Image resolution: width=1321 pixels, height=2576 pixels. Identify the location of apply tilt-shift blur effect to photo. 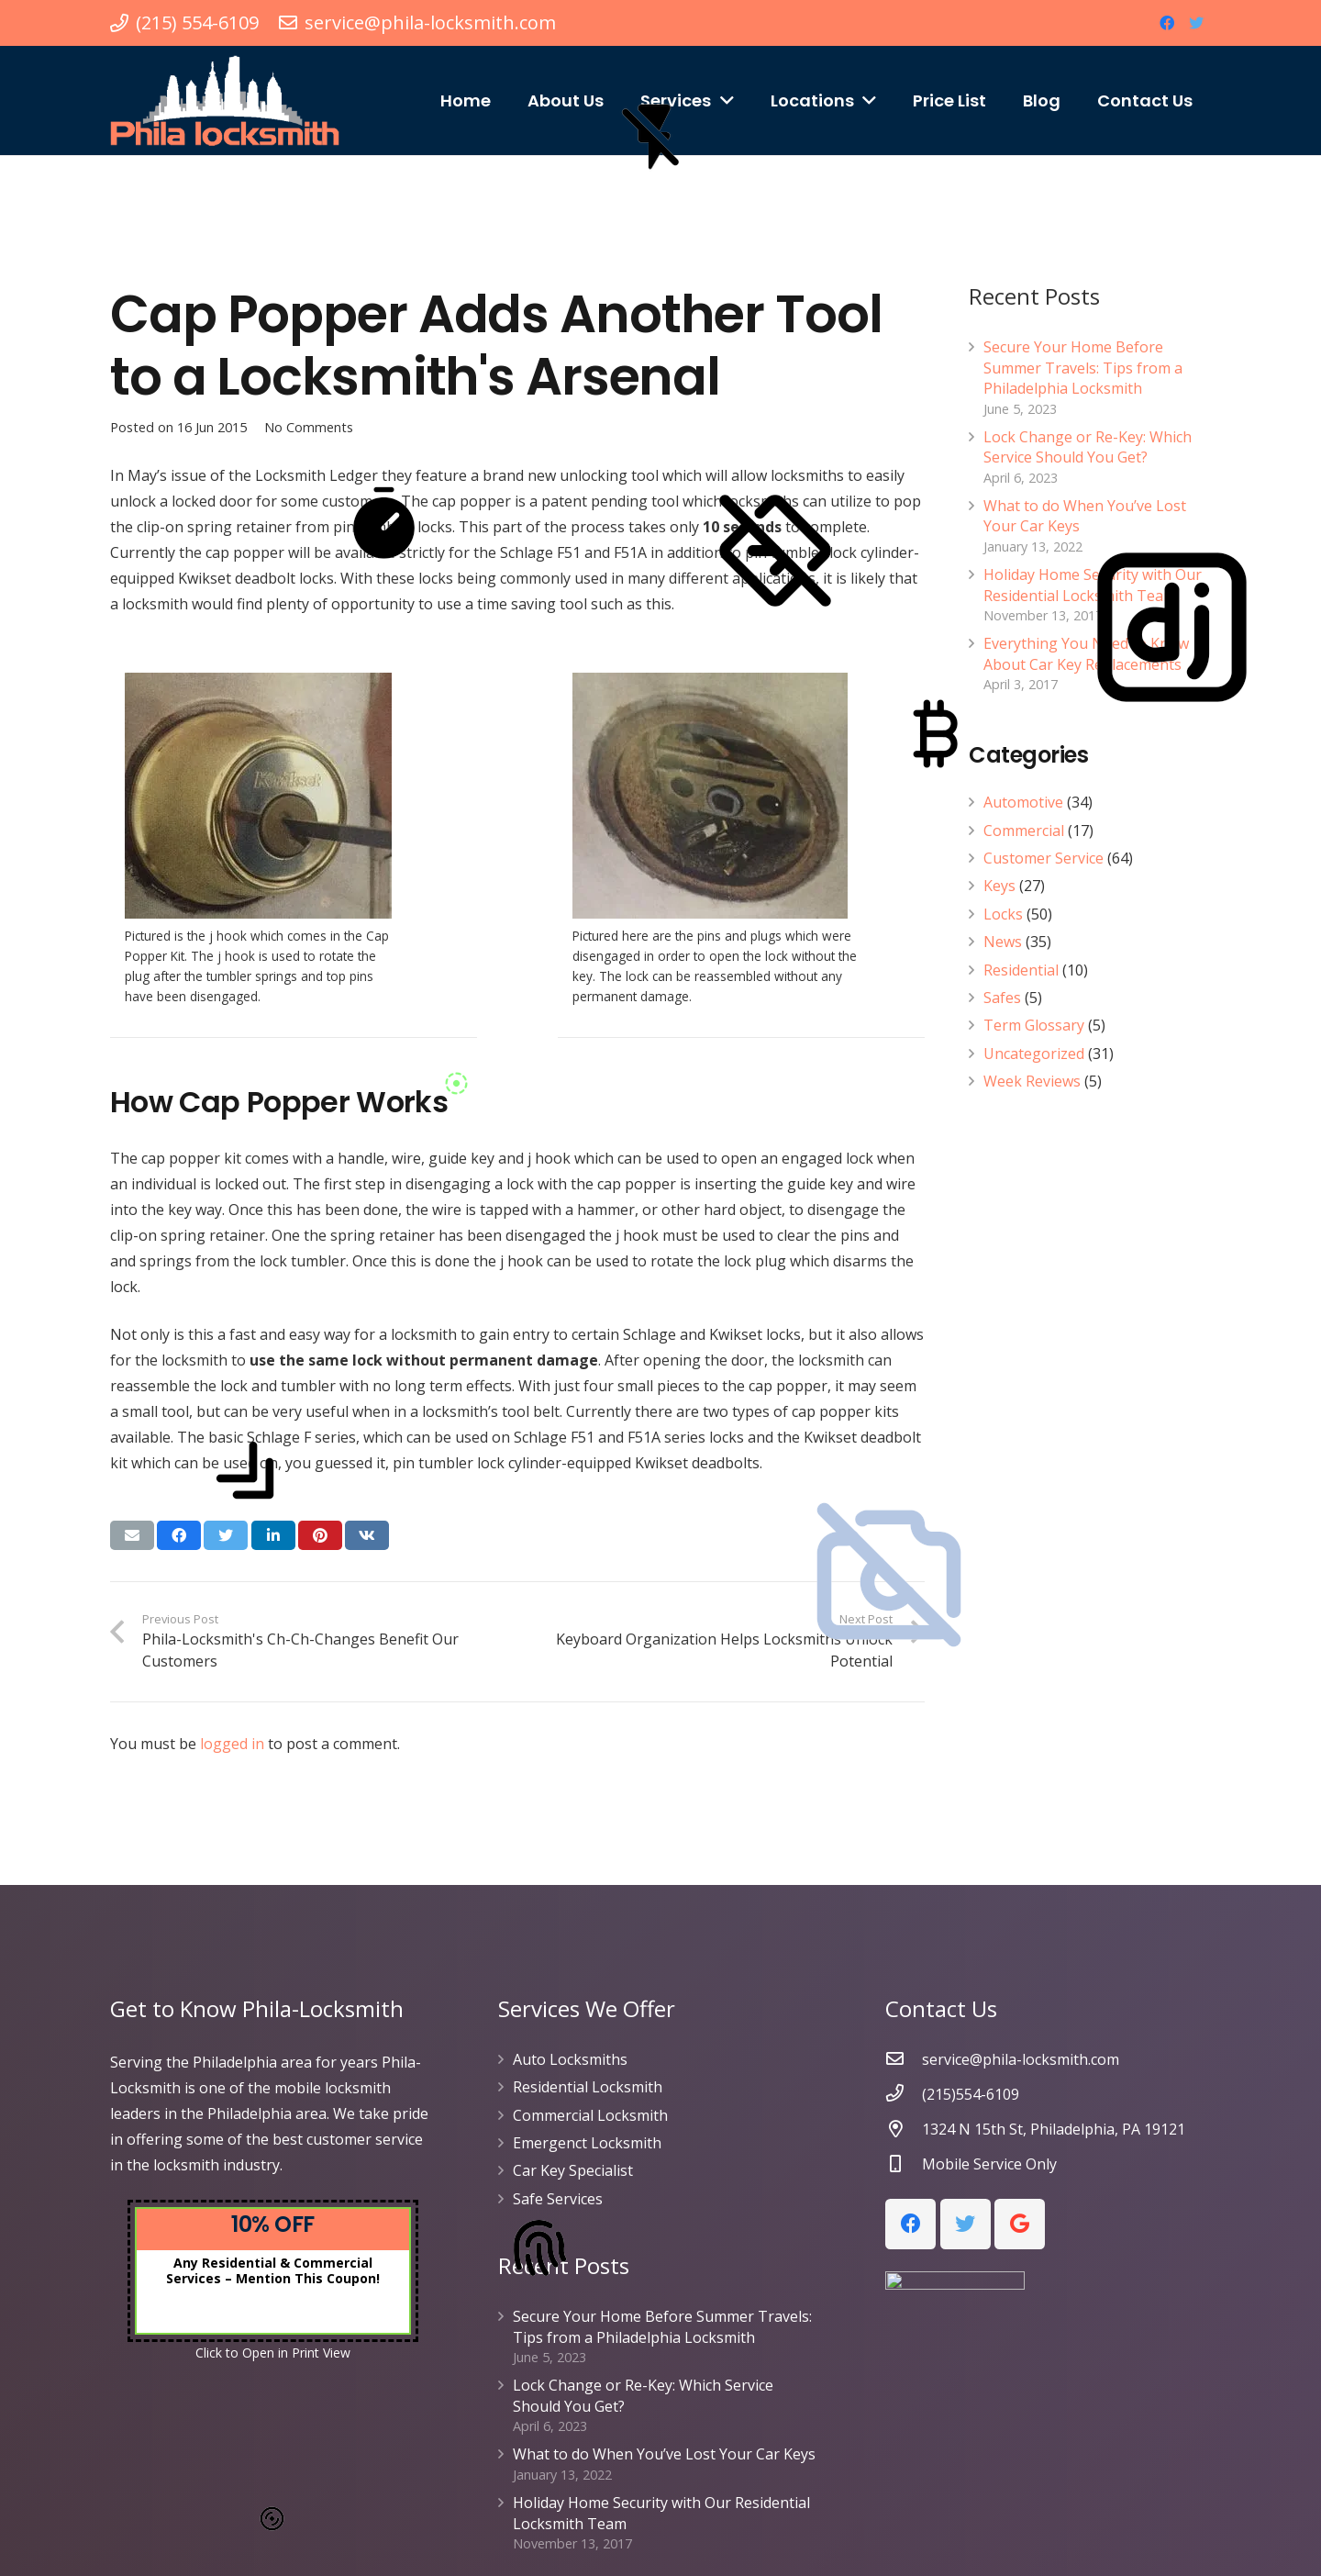
(456, 1083).